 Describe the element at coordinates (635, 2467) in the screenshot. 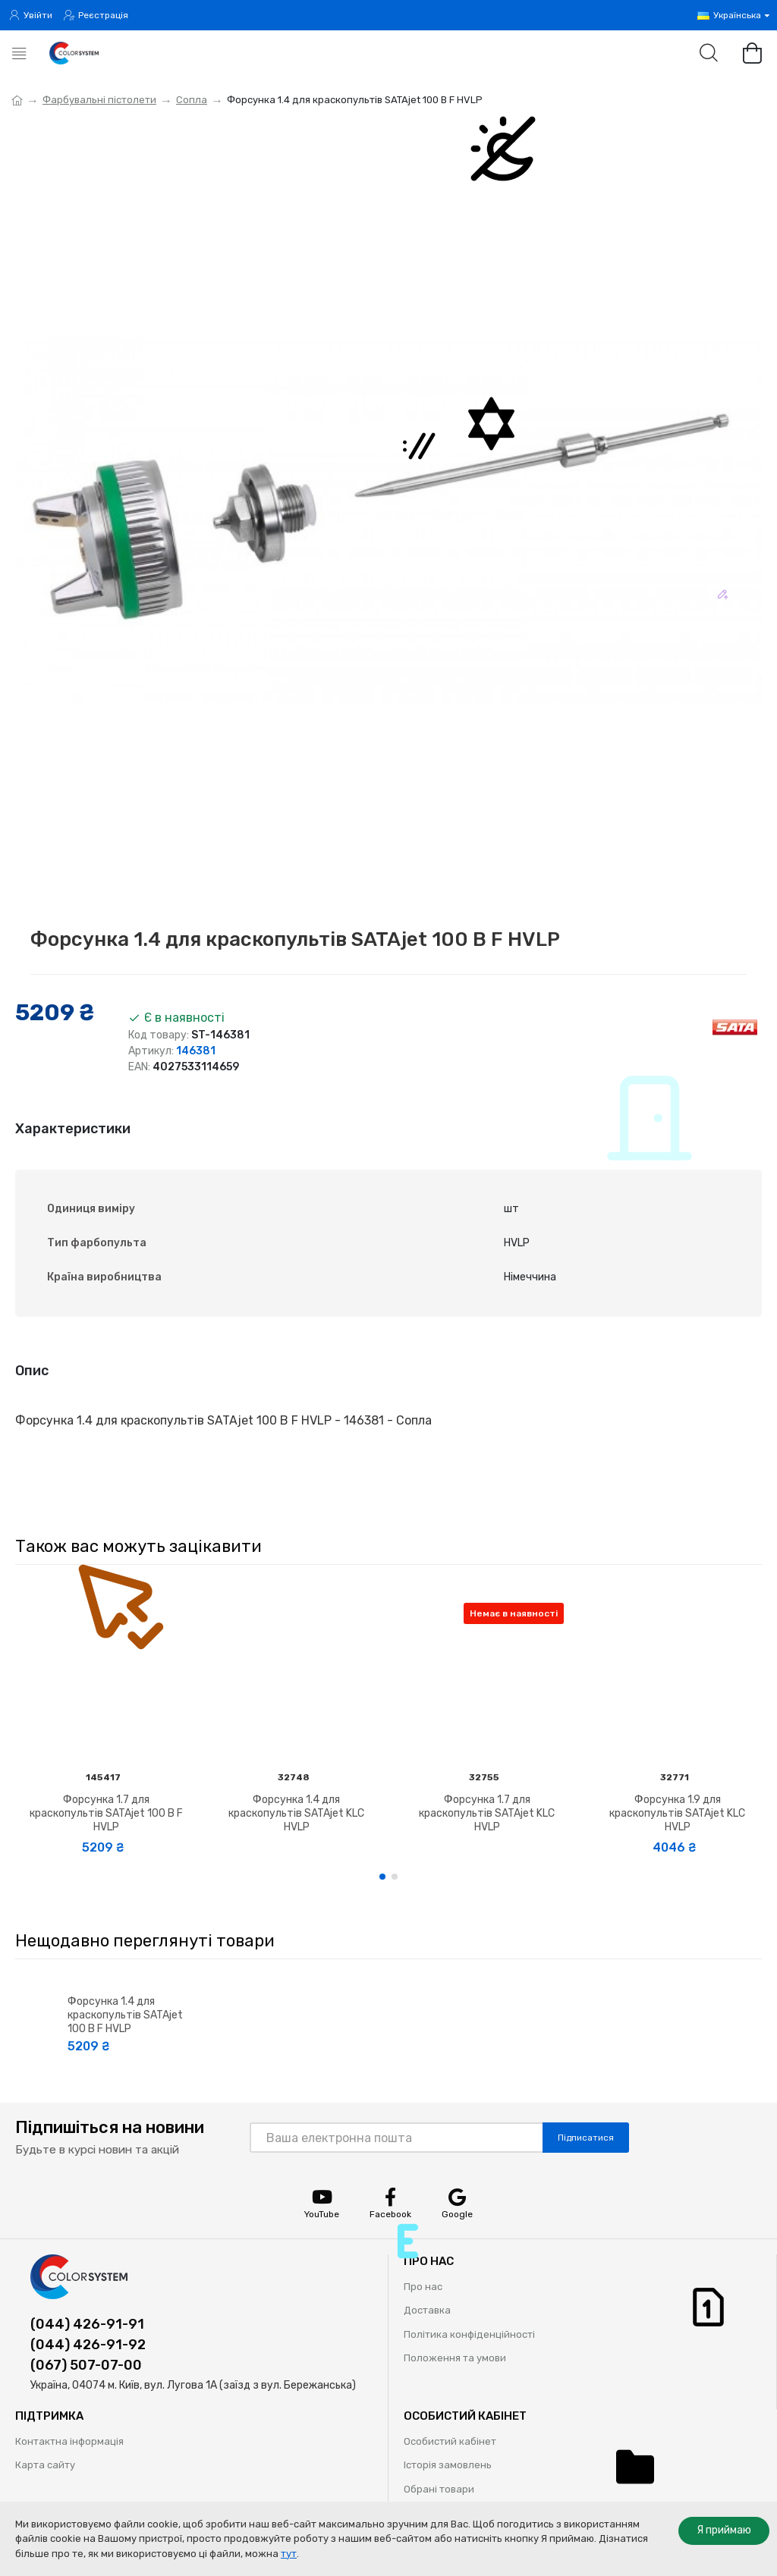

I see `open folder or directory` at that location.